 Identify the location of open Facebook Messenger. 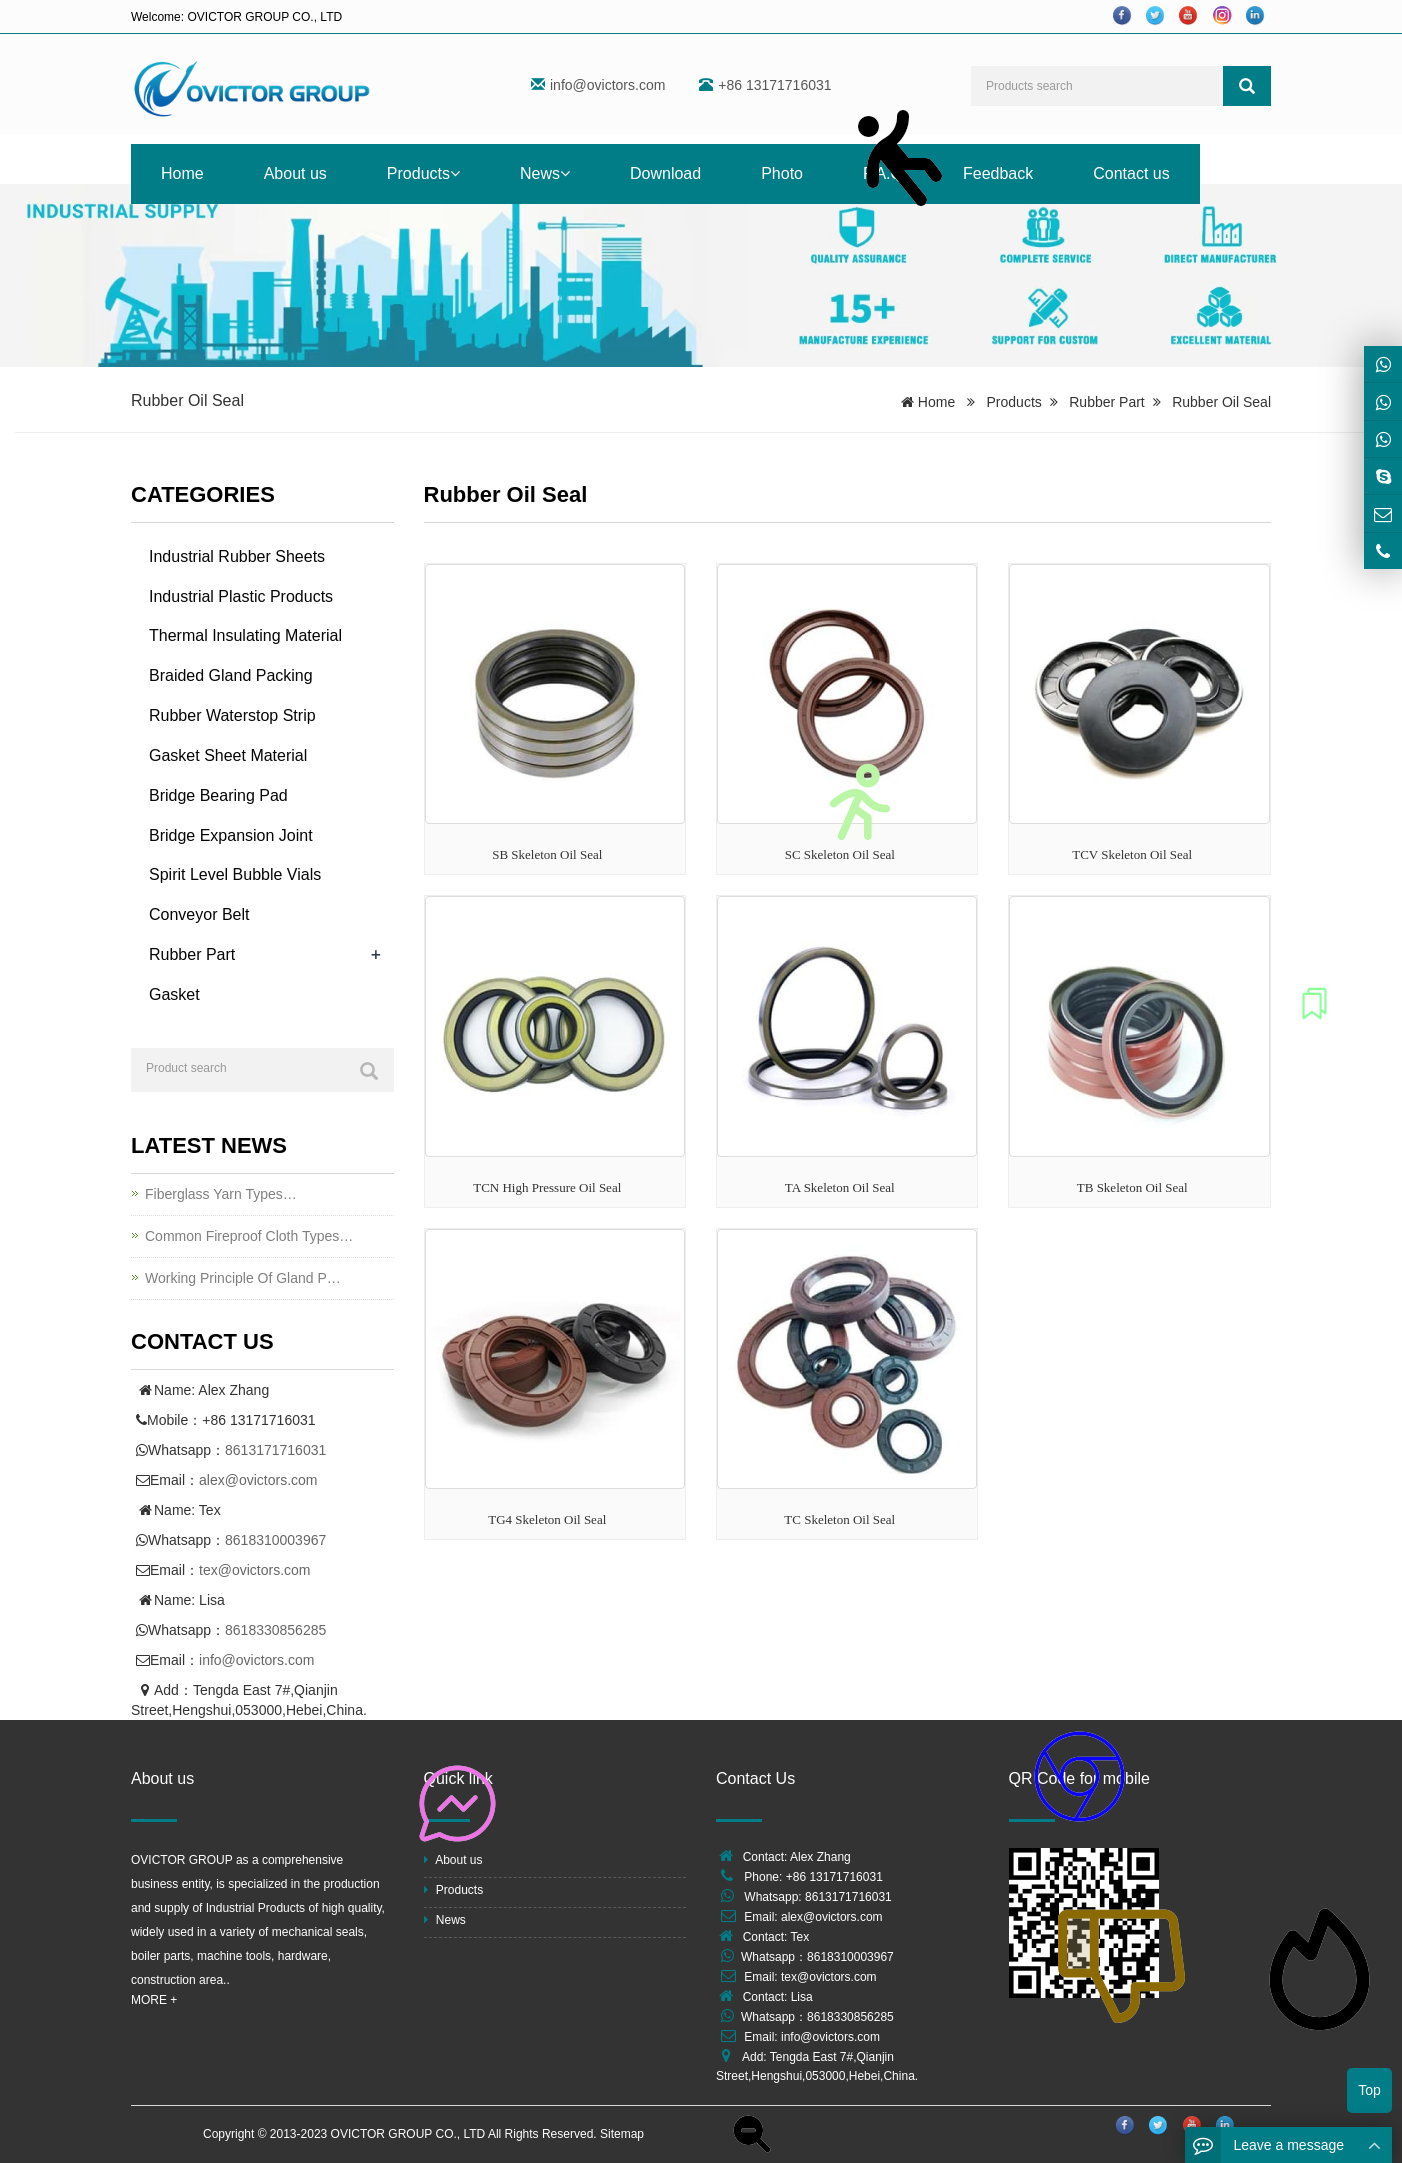
(457, 1803).